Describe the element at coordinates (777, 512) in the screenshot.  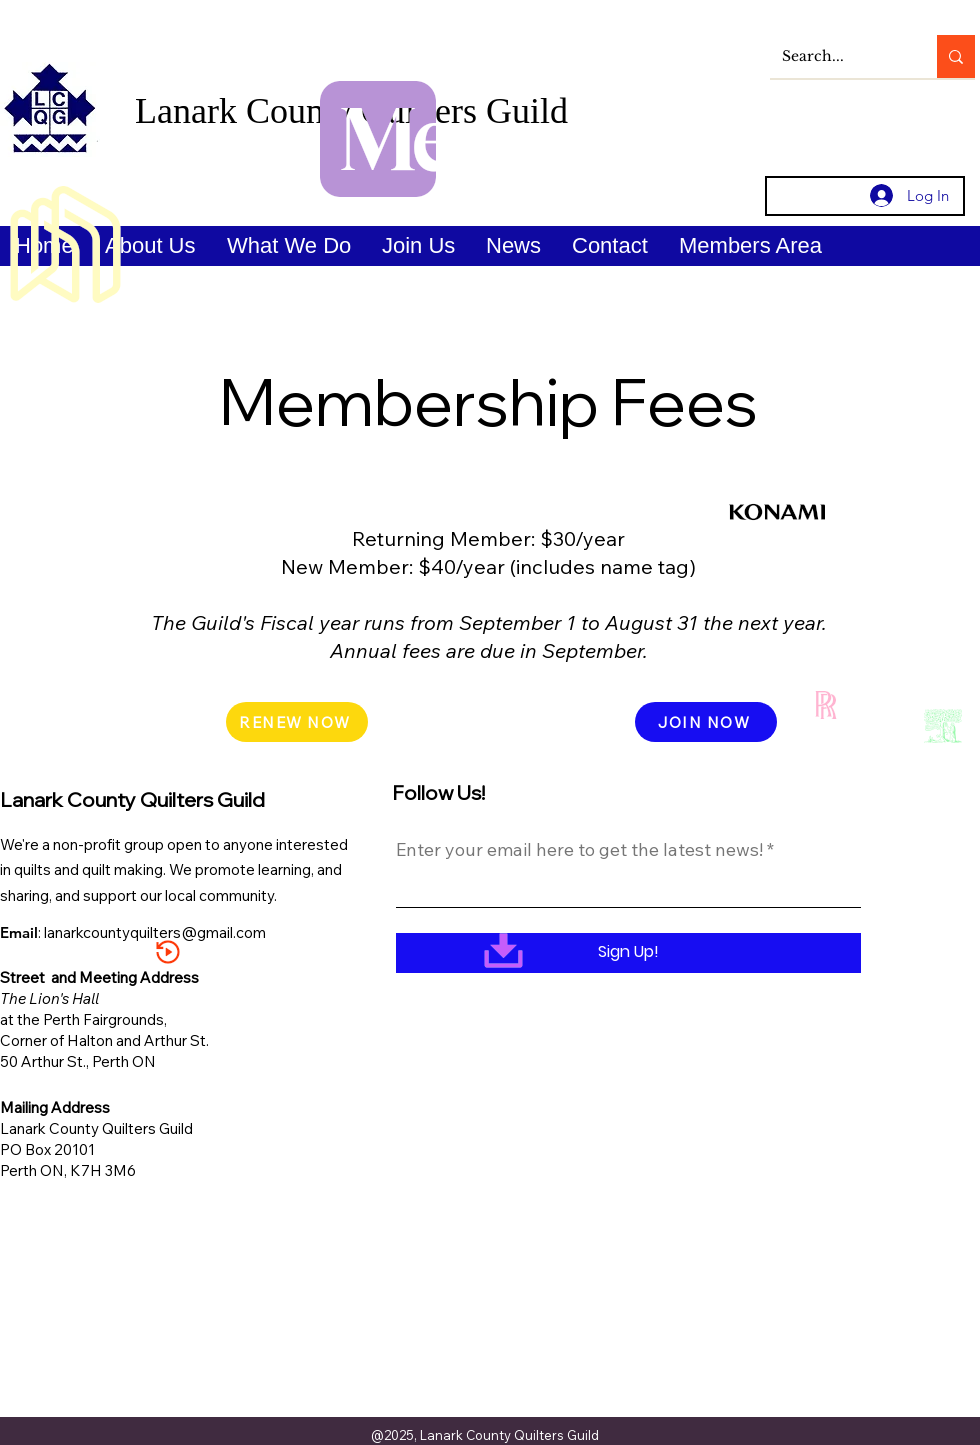
I see `konami company logo` at that location.